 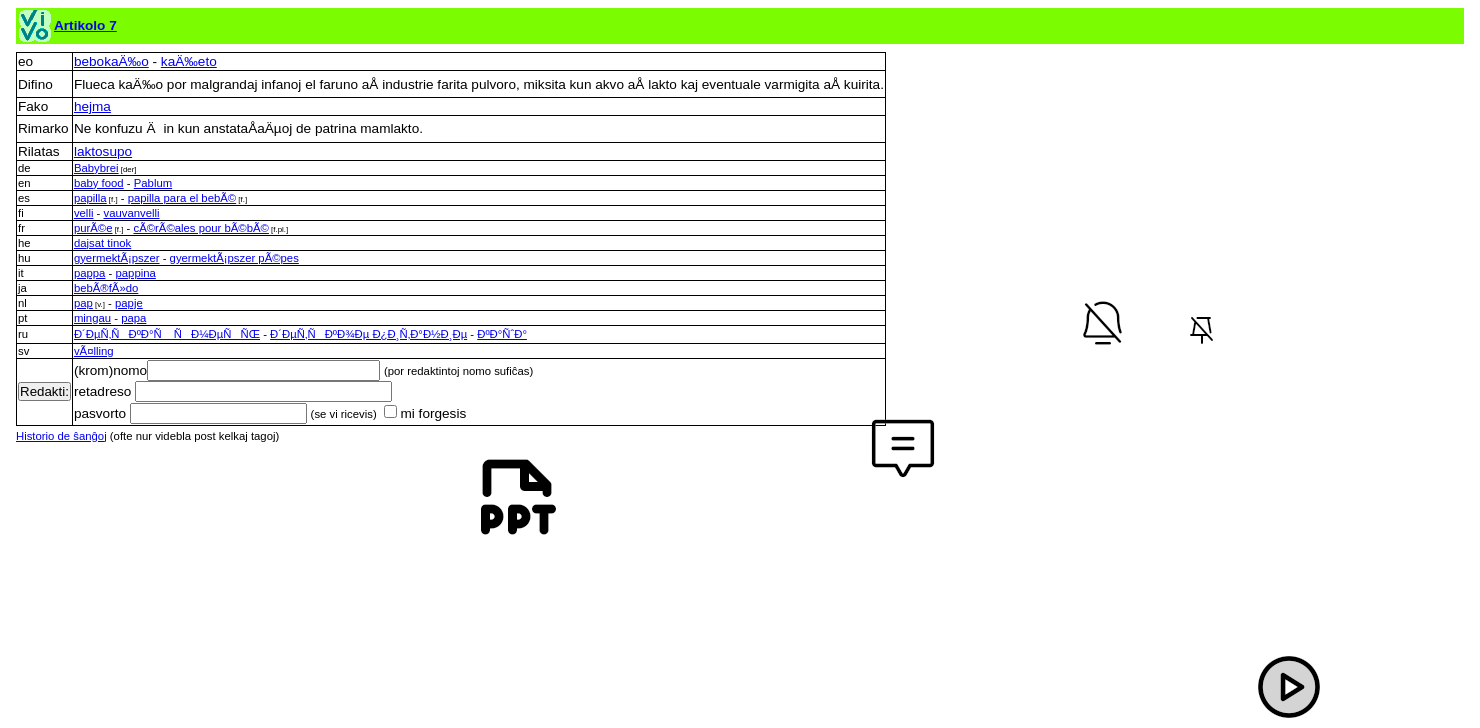 What do you see at coordinates (1202, 329) in the screenshot?
I see `unpin an item from its current location` at bounding box center [1202, 329].